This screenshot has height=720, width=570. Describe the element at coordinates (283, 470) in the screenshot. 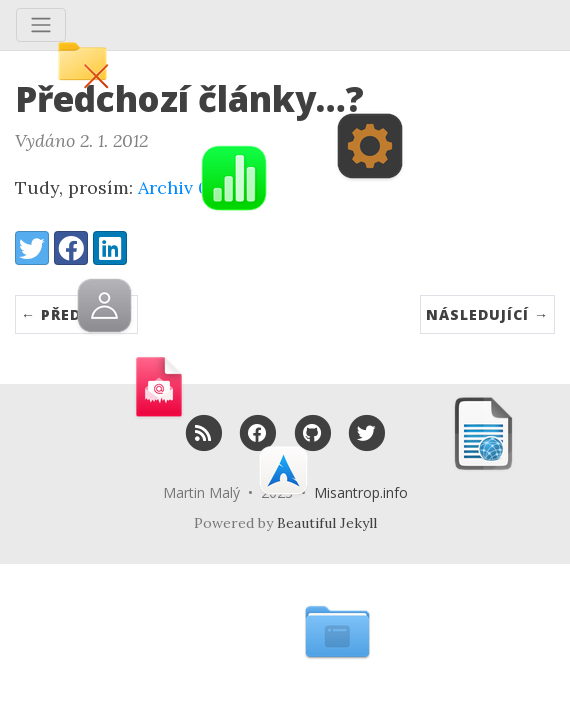

I see `open arch linux application` at that location.